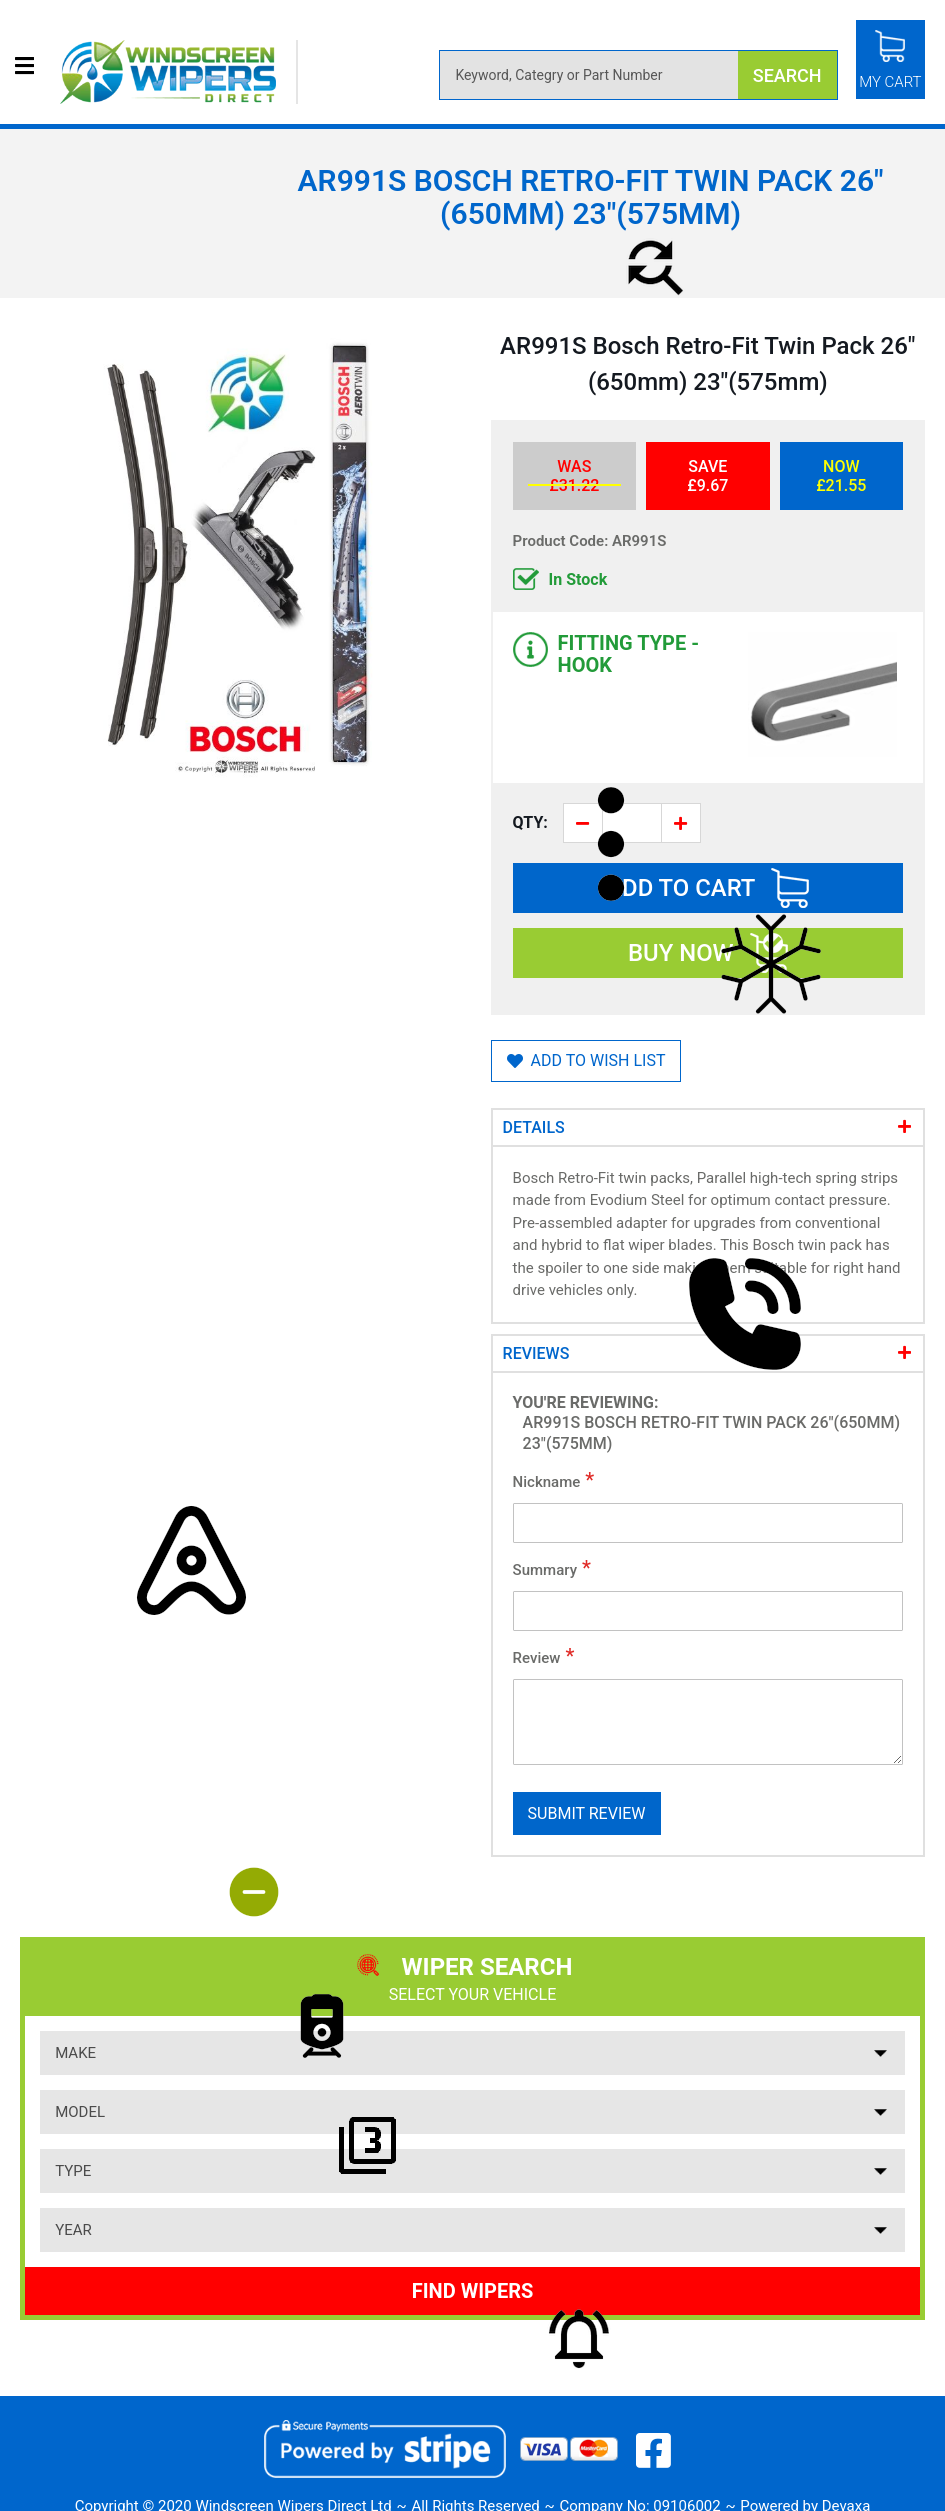  I want to click on find and replace text or content, so click(653, 265).